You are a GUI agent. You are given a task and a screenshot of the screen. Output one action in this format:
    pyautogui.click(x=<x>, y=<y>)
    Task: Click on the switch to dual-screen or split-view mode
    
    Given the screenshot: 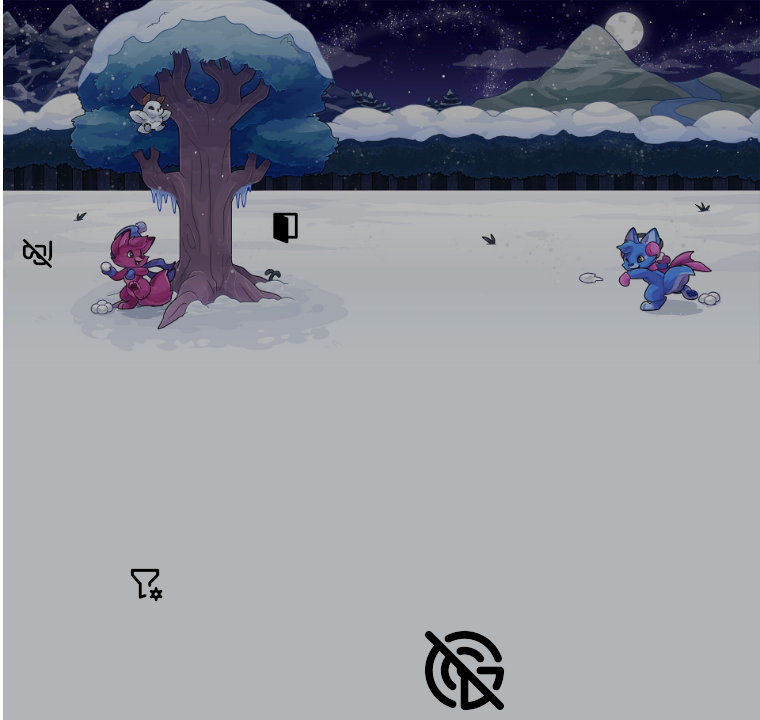 What is the action you would take?
    pyautogui.click(x=285, y=226)
    